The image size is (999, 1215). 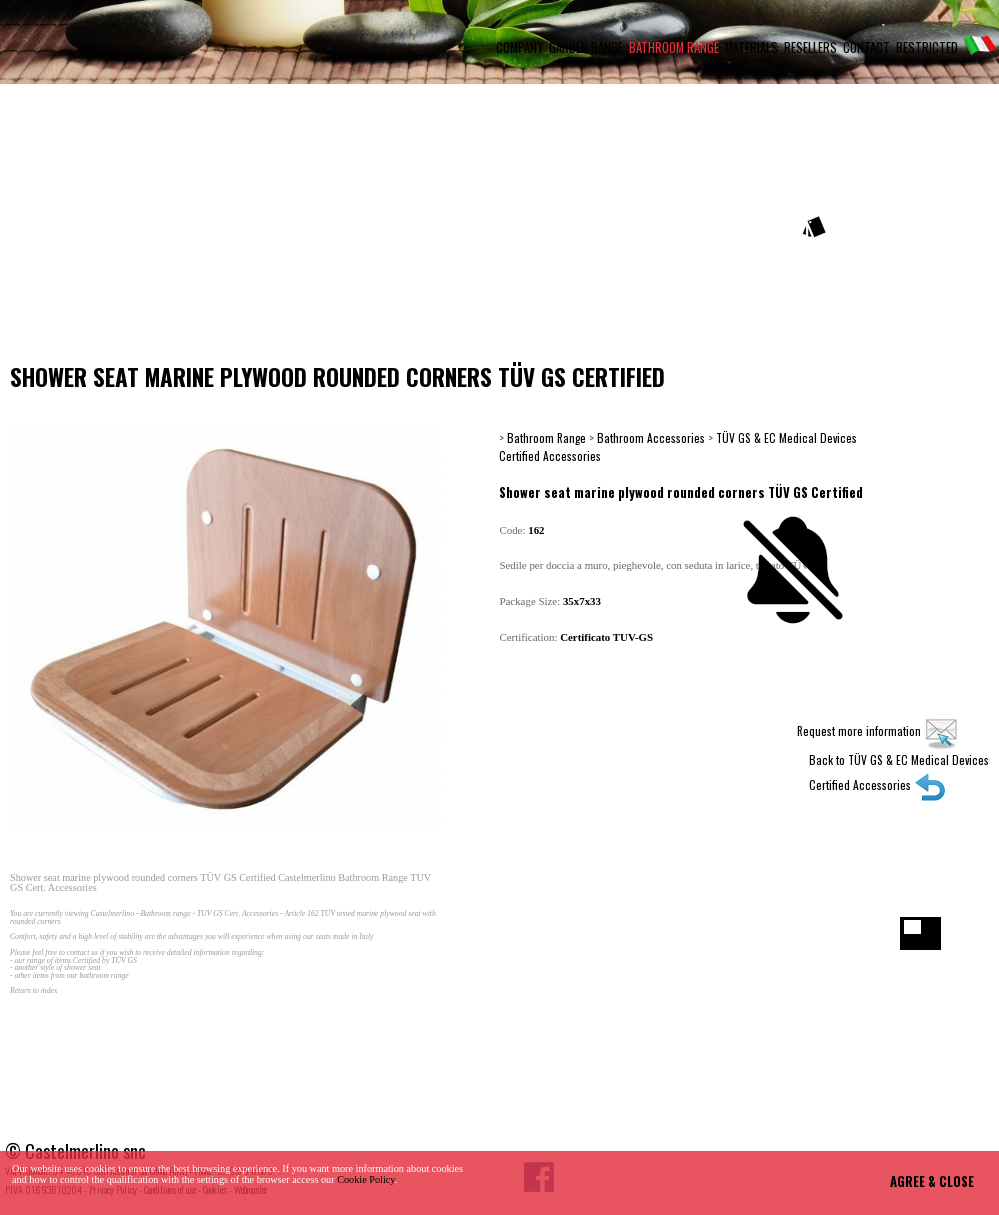 What do you see at coordinates (814, 226) in the screenshot?
I see `apply a style or theme to content` at bounding box center [814, 226].